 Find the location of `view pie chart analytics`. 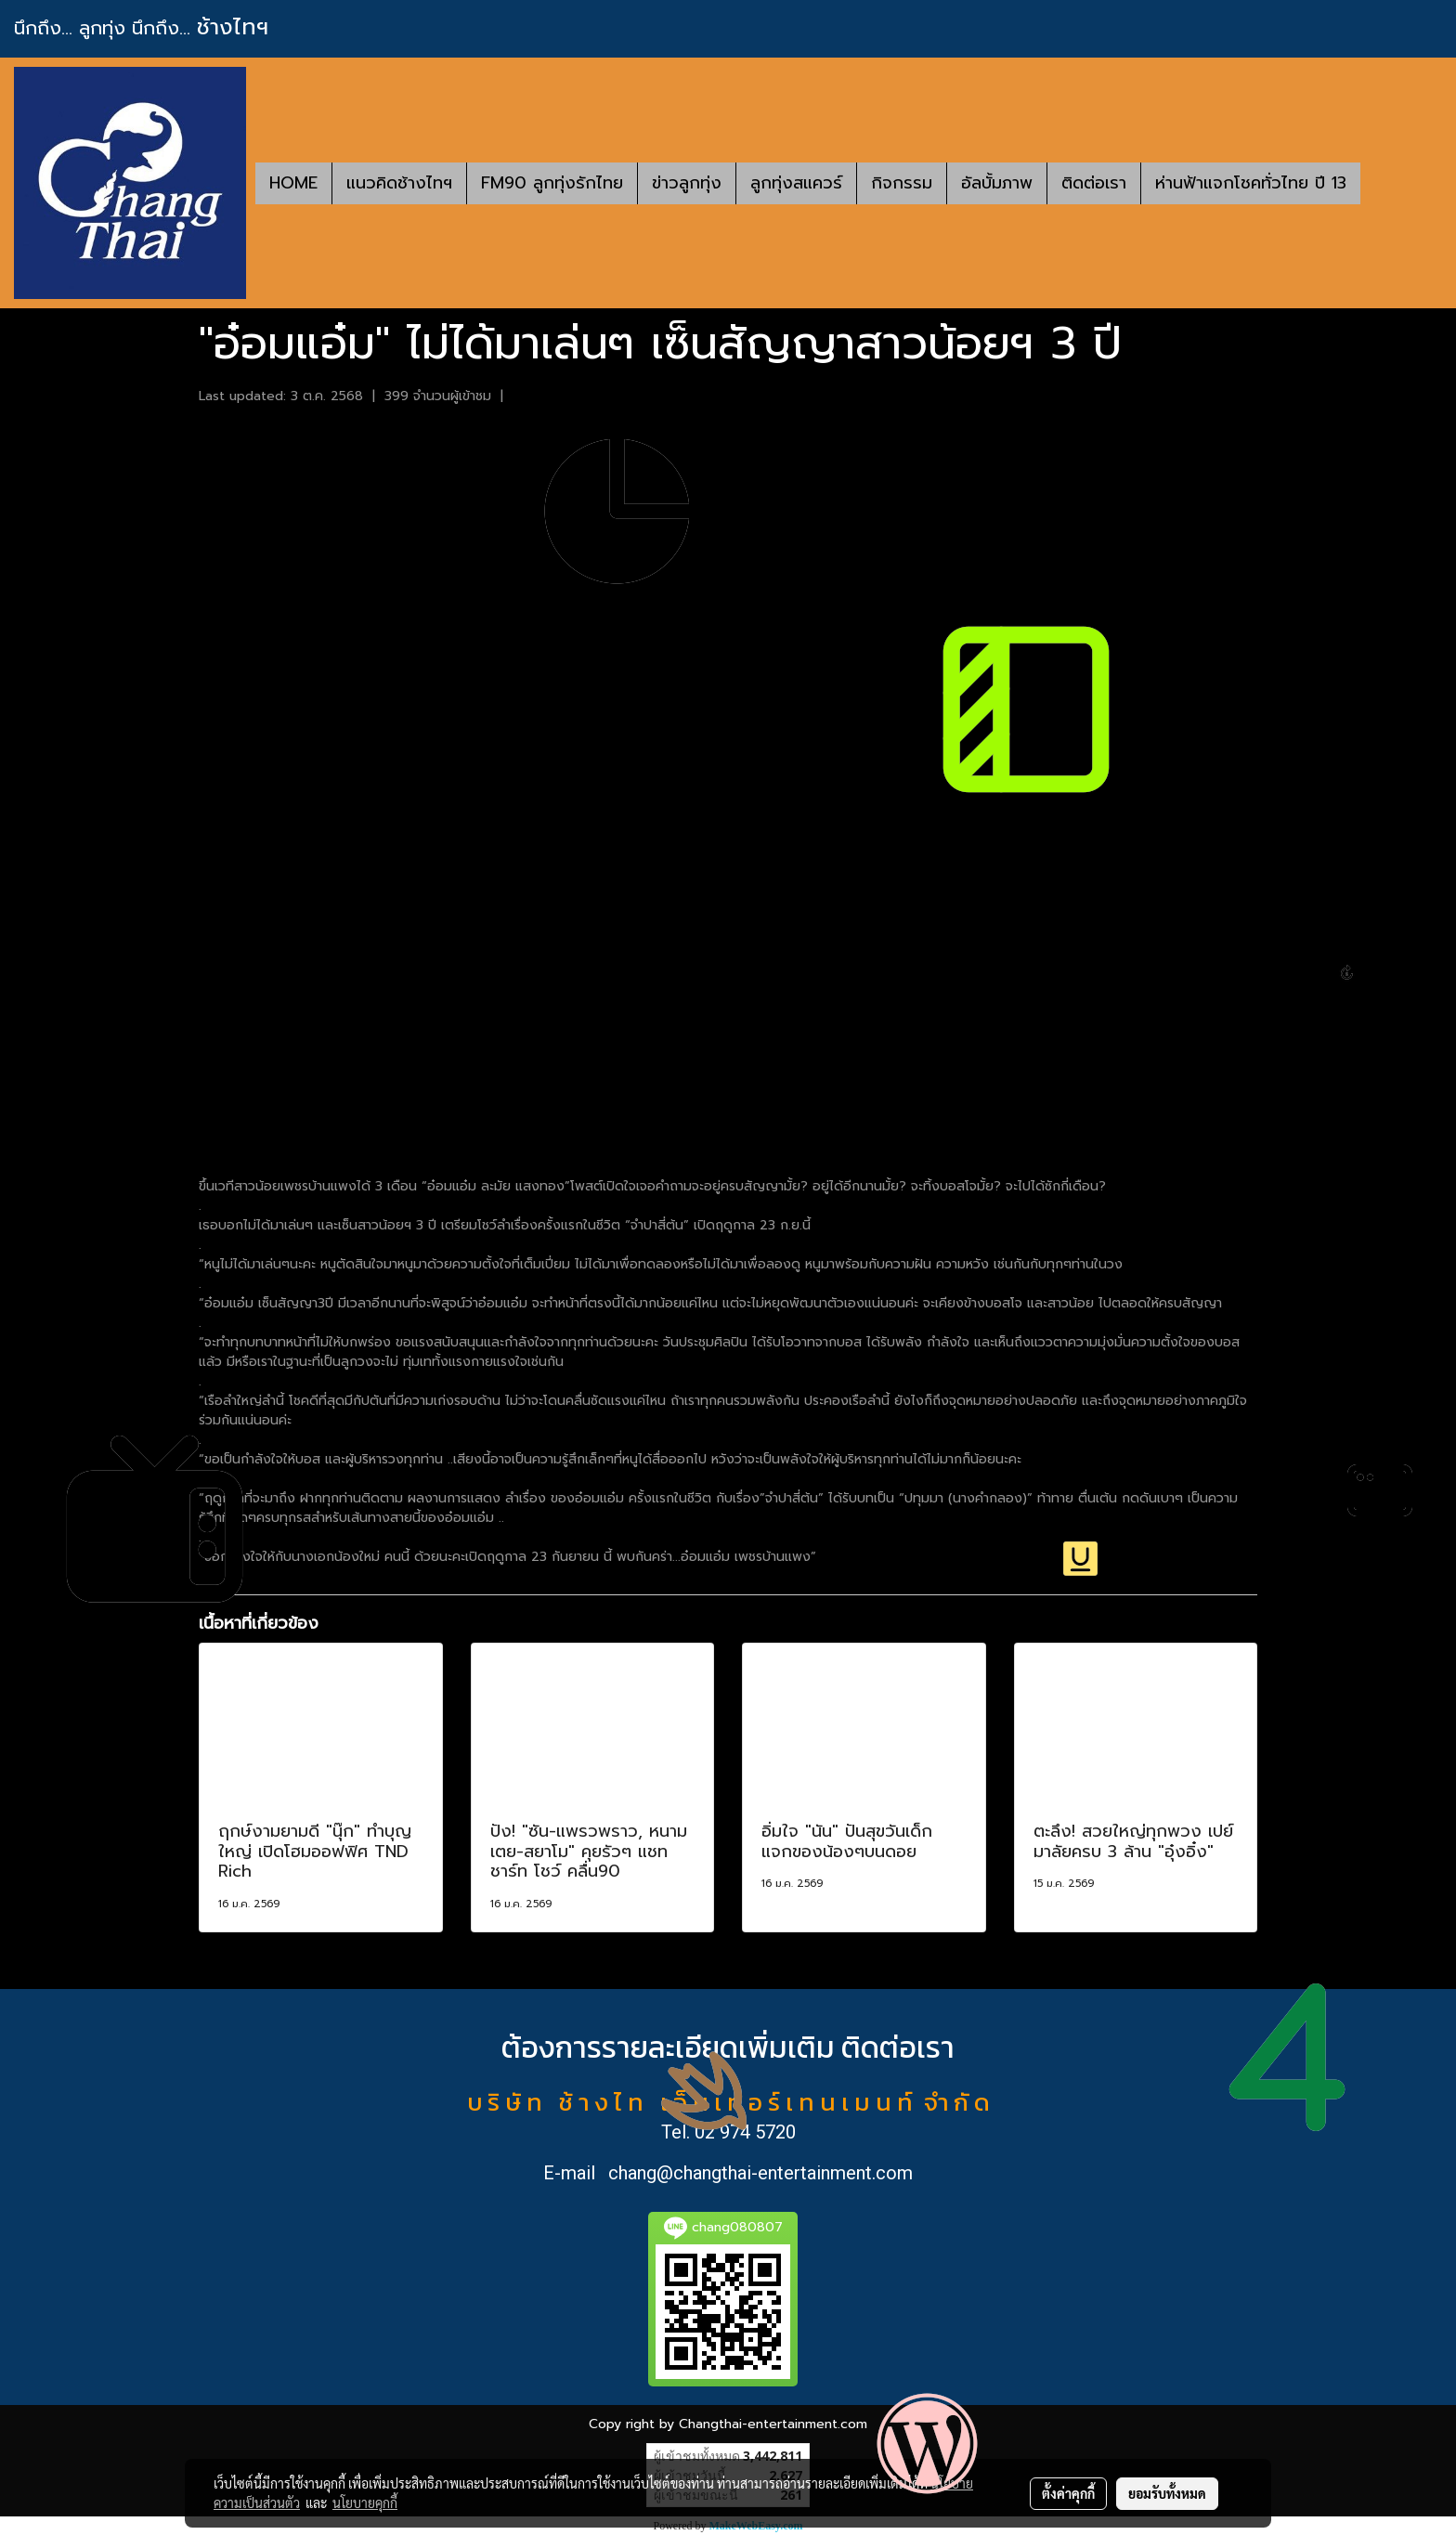

view pie chart analytics is located at coordinates (617, 511).